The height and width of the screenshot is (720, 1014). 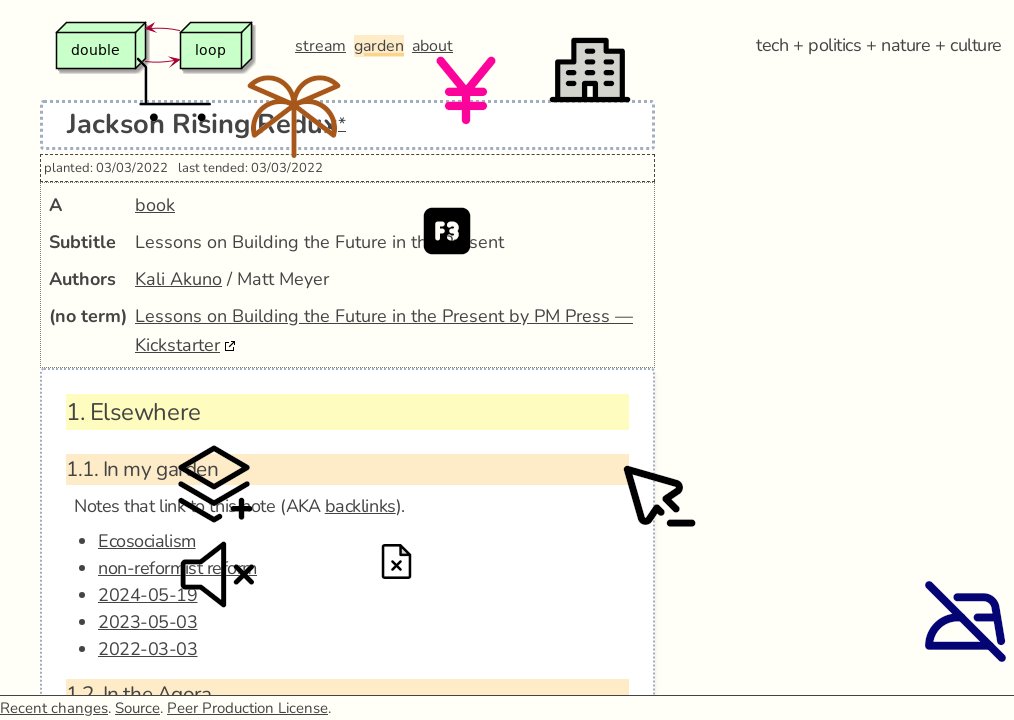 I want to click on remove a cursor or pointer, so click(x=656, y=498).